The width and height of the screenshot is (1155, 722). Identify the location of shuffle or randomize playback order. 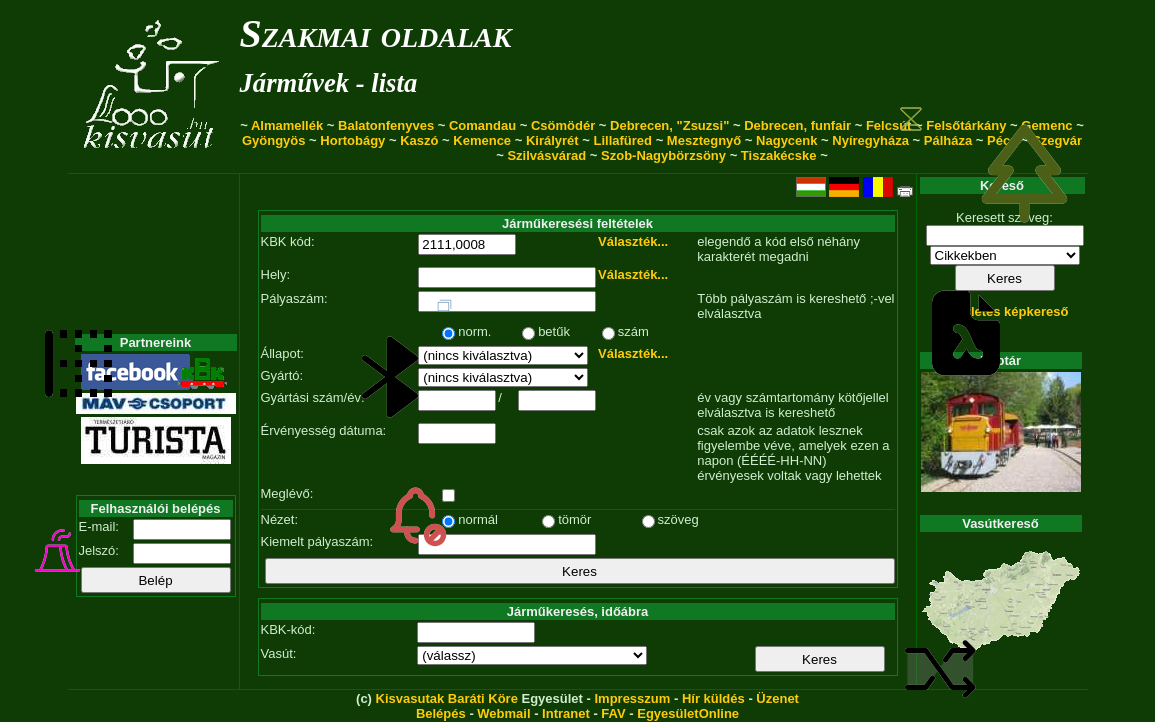
(939, 669).